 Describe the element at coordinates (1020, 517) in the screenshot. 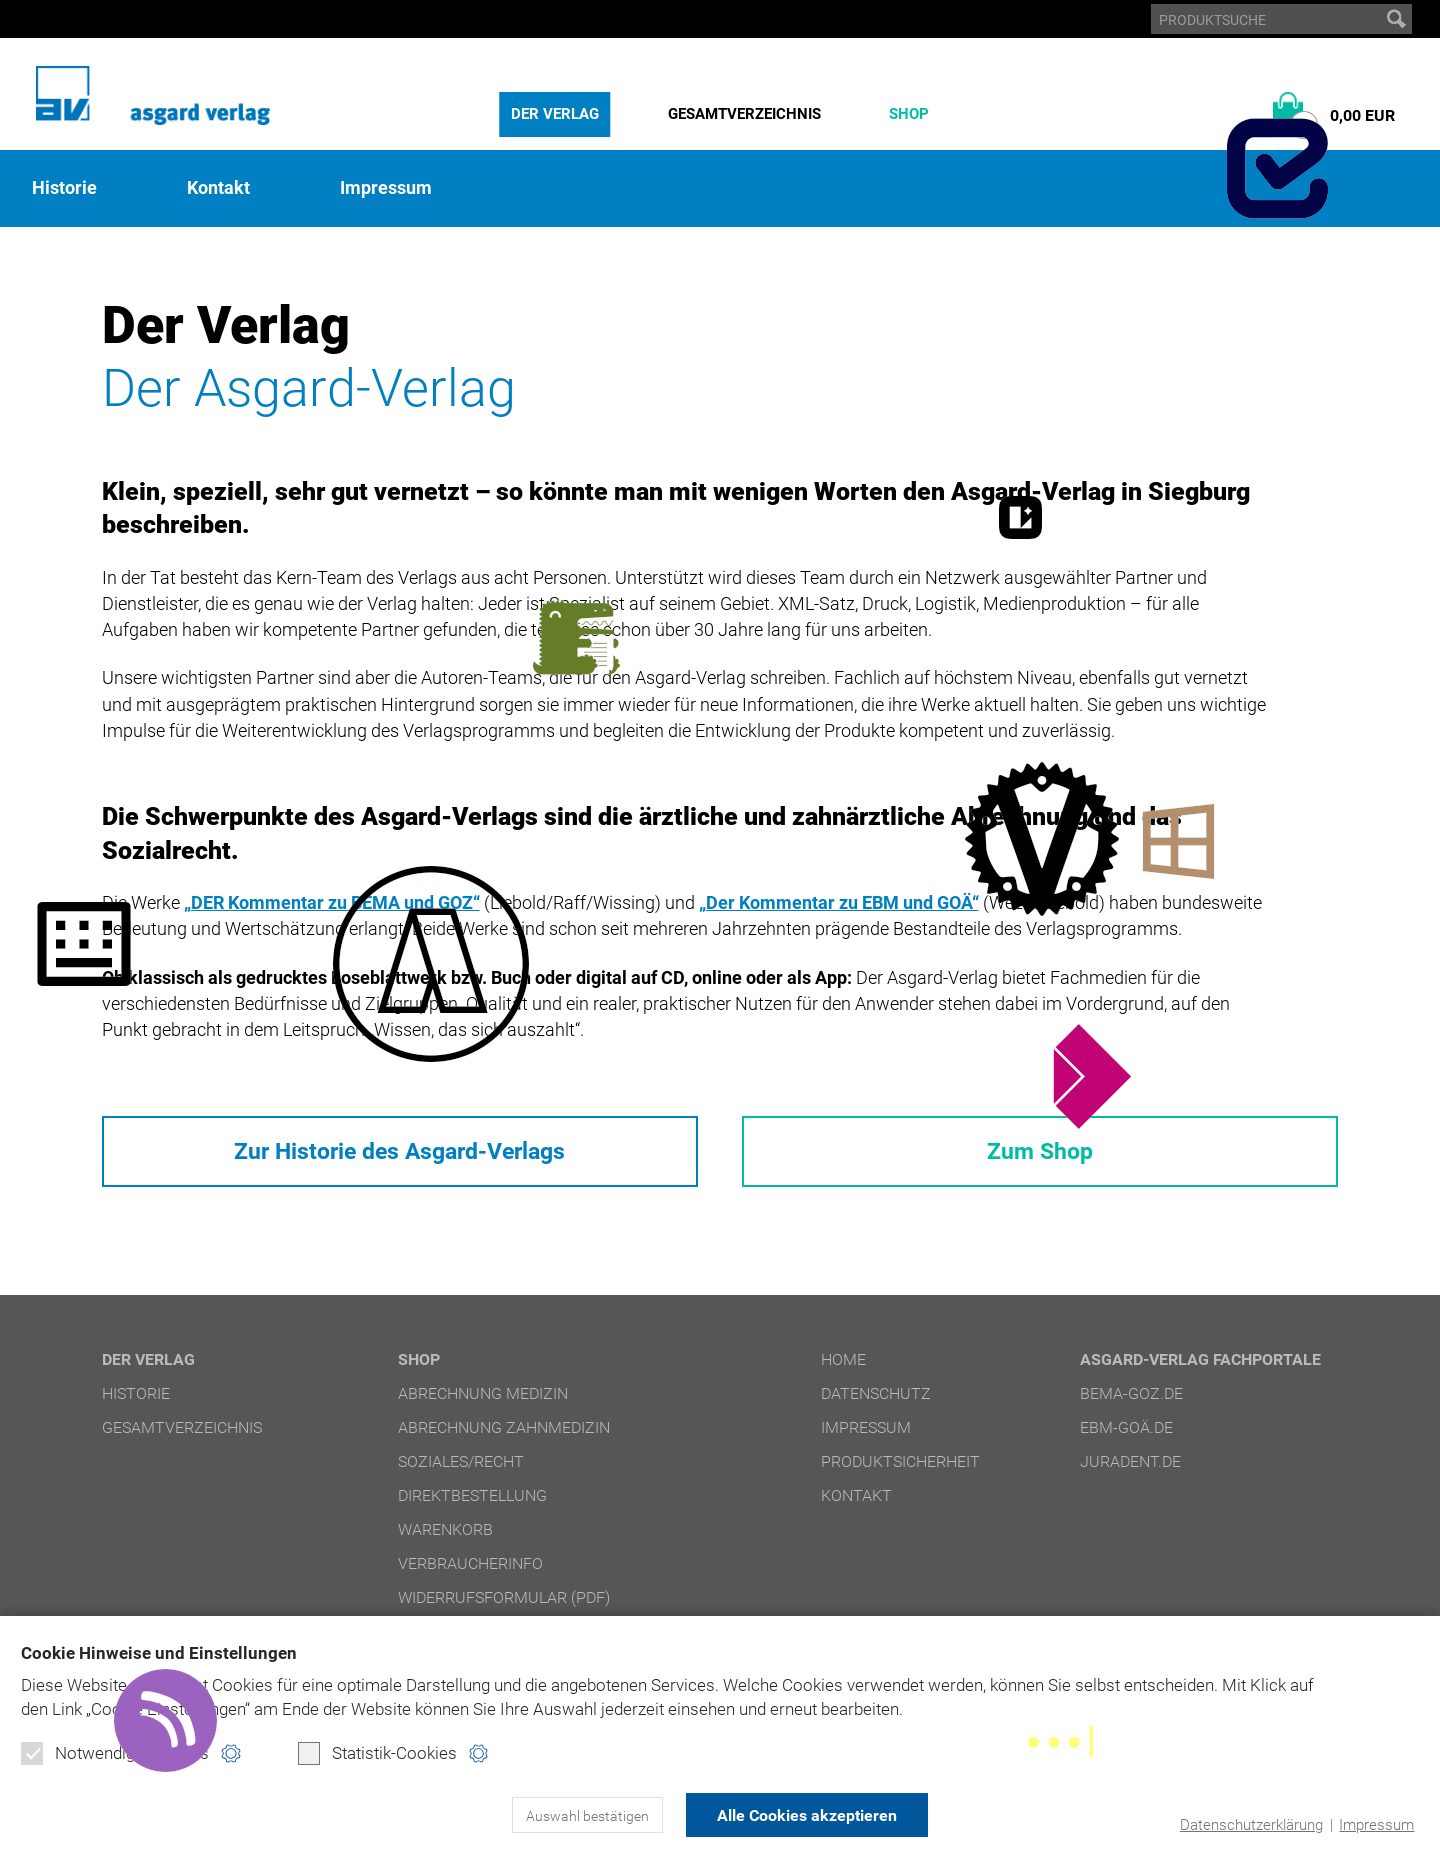

I see `open lunacy design application` at that location.